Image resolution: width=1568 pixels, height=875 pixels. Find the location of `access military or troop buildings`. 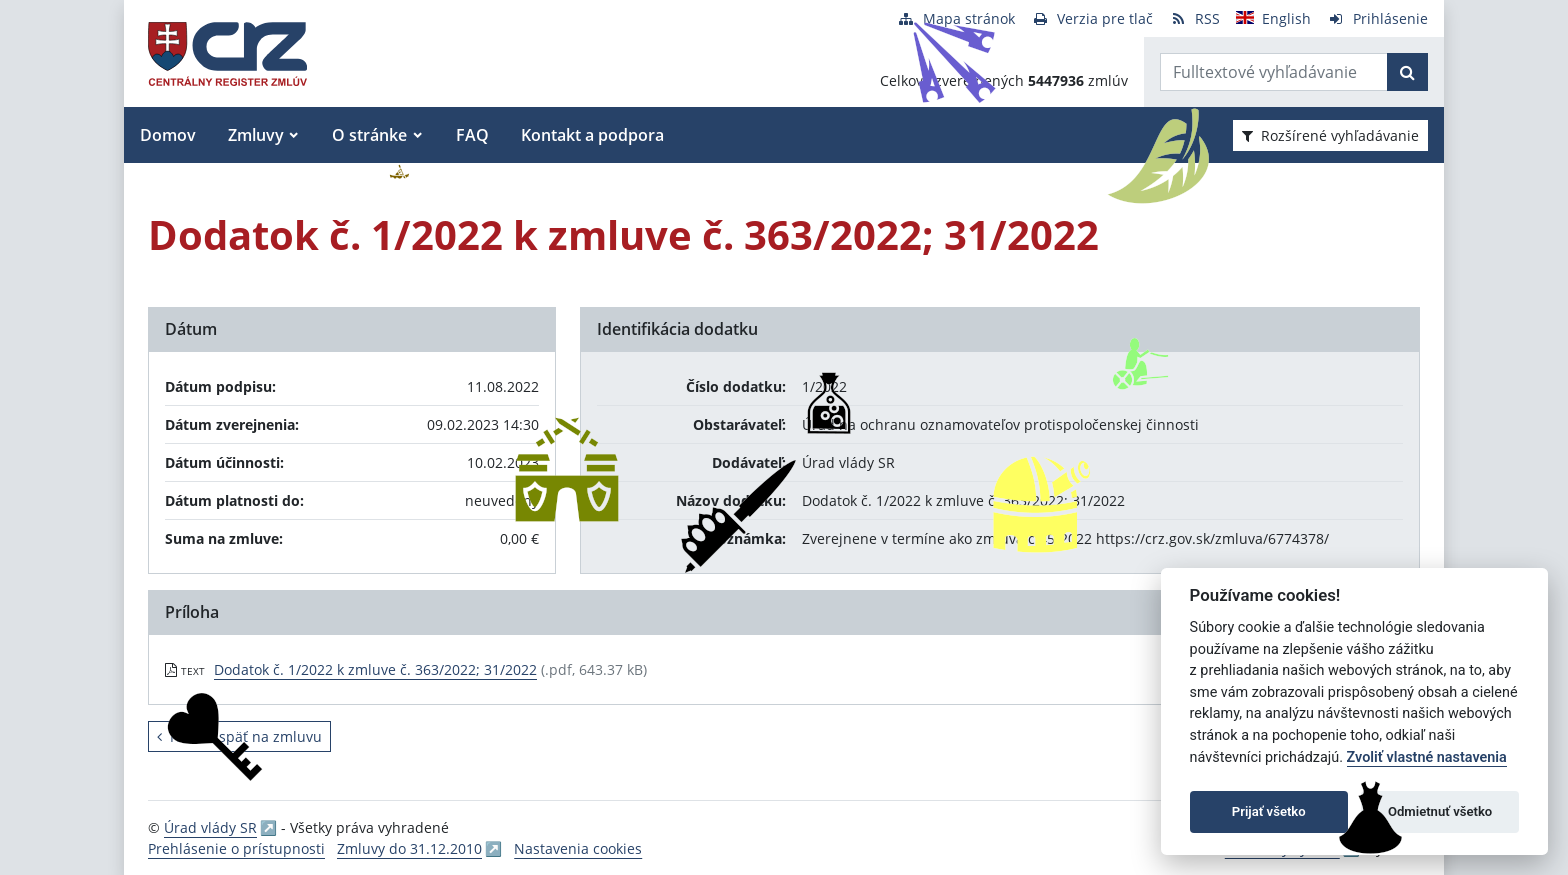

access military or troop buildings is located at coordinates (567, 470).